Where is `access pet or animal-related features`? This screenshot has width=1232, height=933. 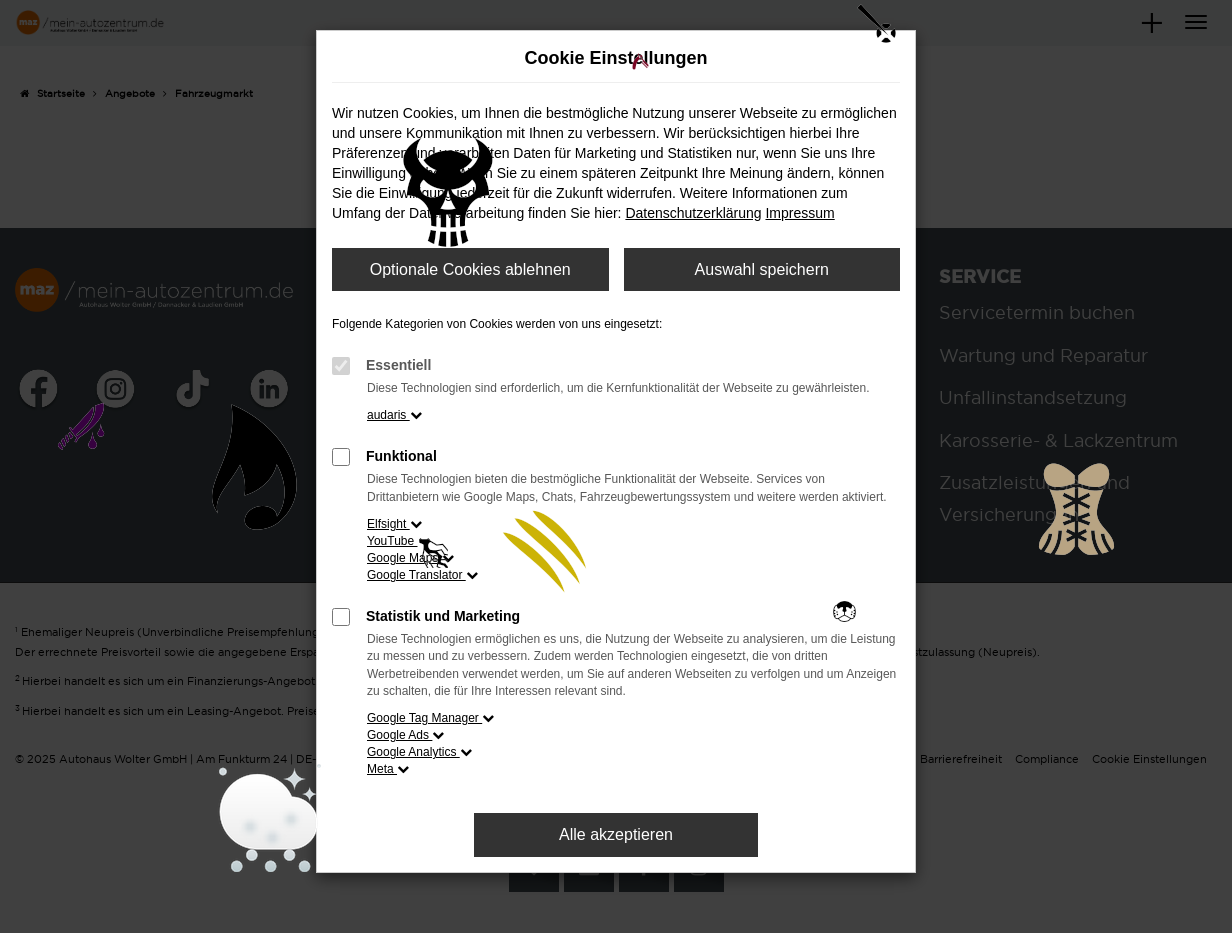 access pet or animal-related features is located at coordinates (844, 611).